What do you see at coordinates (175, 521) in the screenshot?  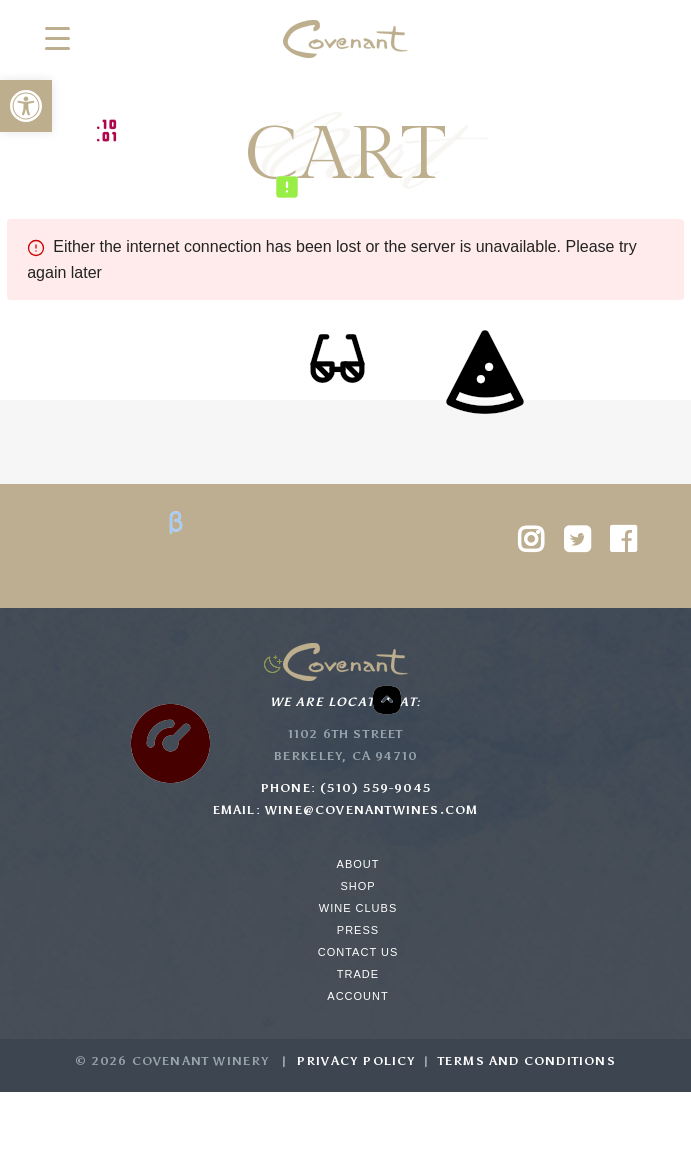 I see `indicates a feature in beta testing phase` at bounding box center [175, 521].